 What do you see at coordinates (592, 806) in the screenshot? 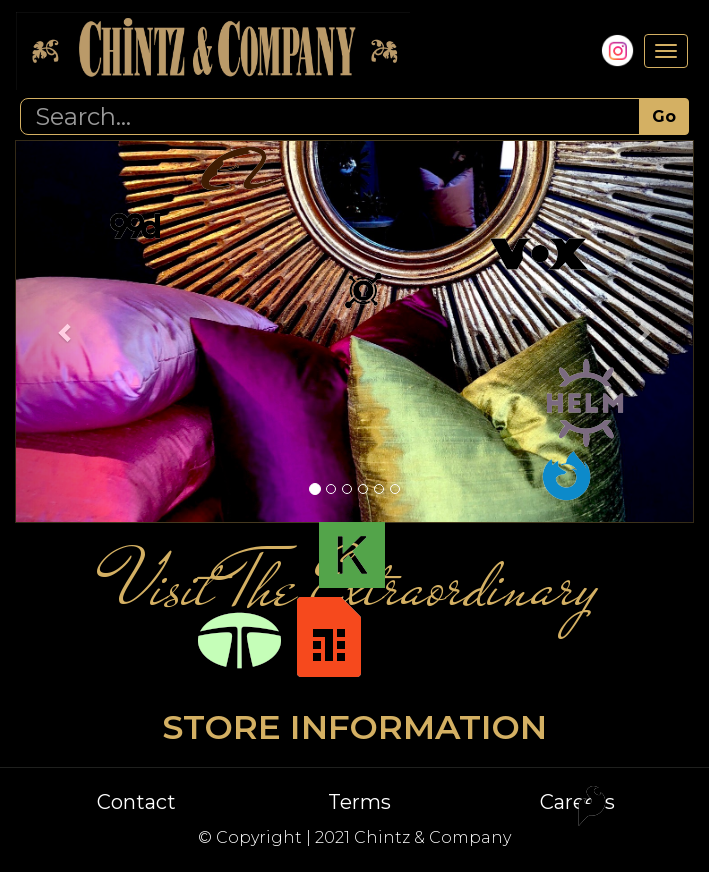
I see `visit sparkfun electronics website` at bounding box center [592, 806].